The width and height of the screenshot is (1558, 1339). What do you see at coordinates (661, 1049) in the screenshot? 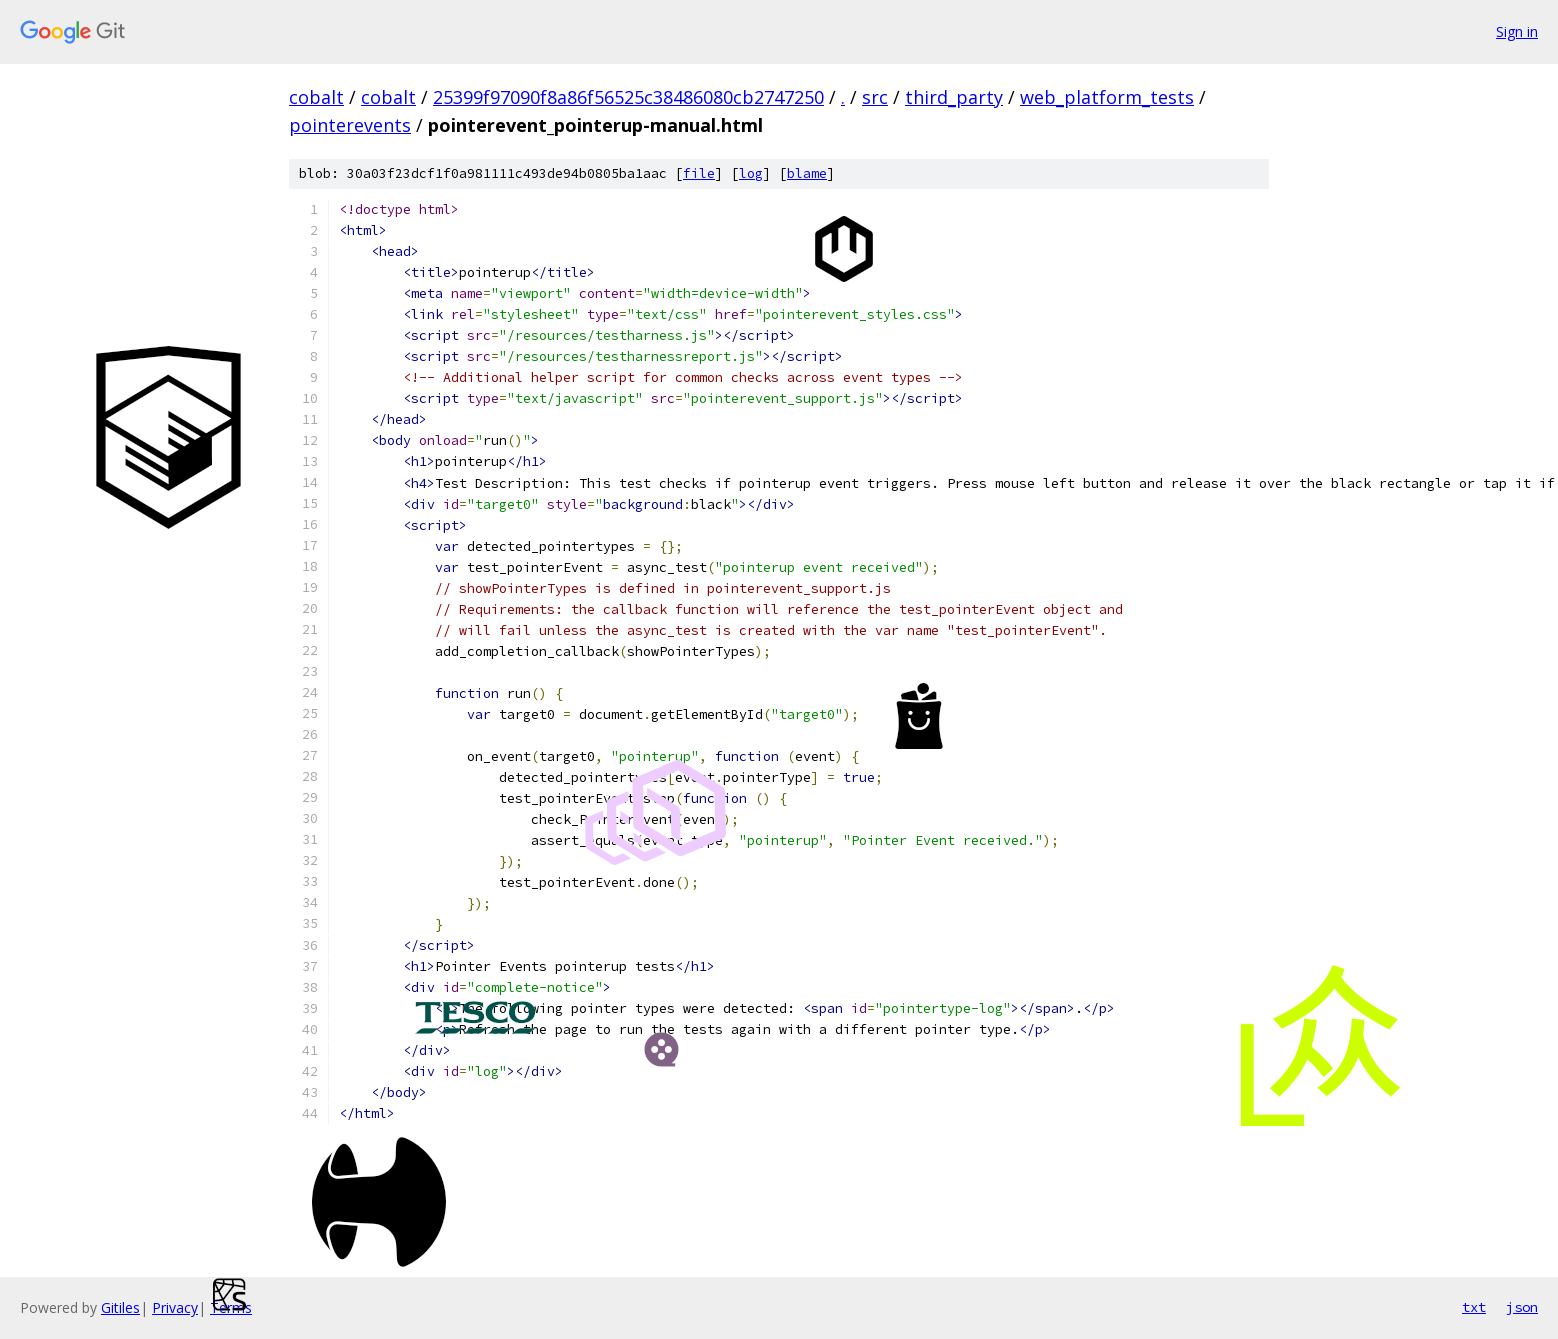
I see `browse movies or video content` at bounding box center [661, 1049].